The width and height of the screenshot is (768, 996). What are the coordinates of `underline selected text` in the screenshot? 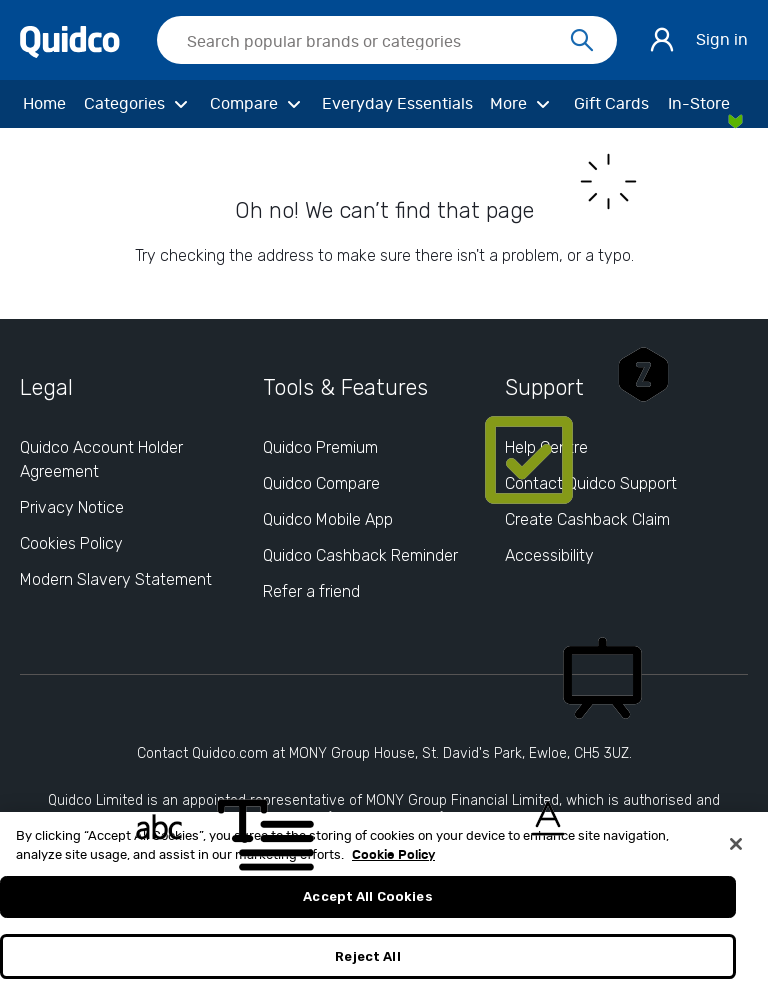 It's located at (548, 819).